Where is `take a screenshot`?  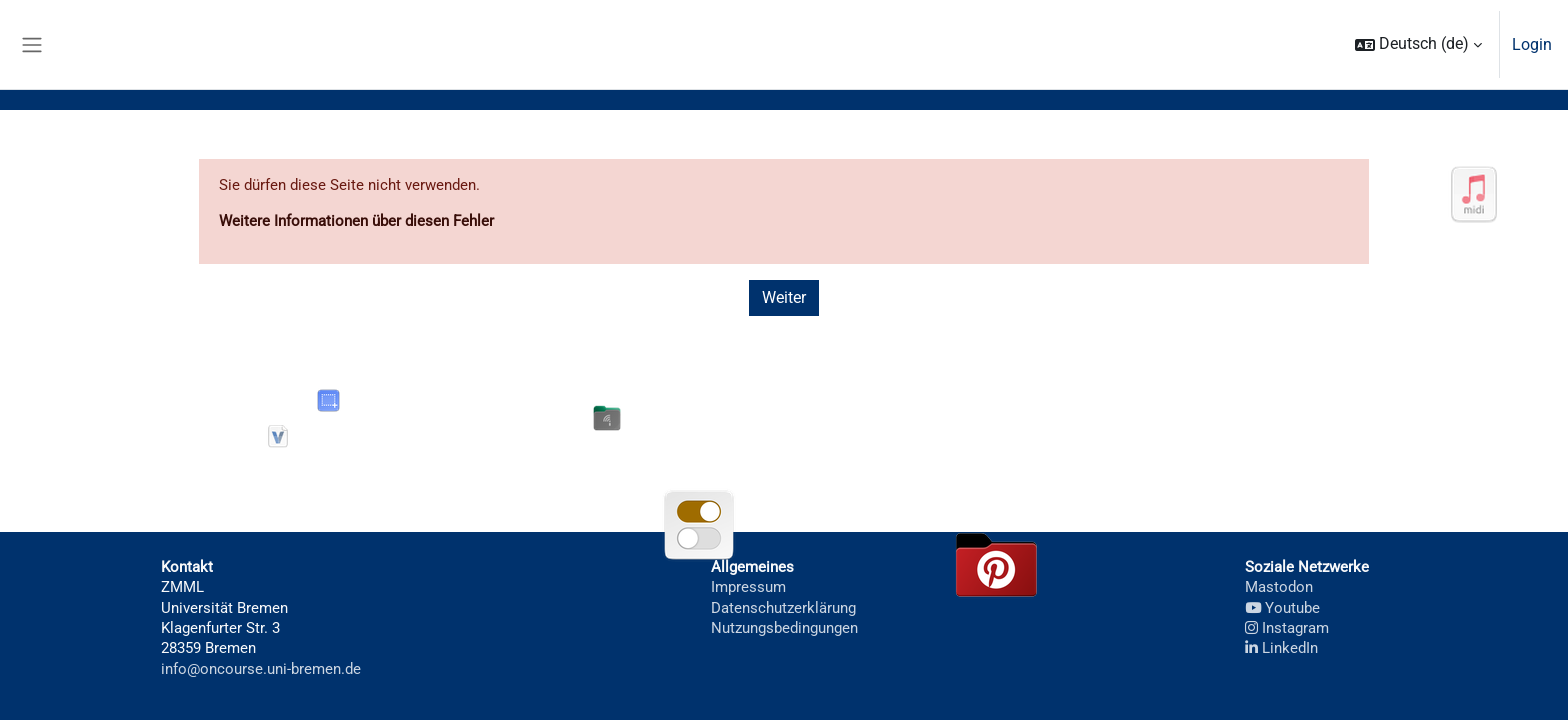
take a screenshot is located at coordinates (328, 400).